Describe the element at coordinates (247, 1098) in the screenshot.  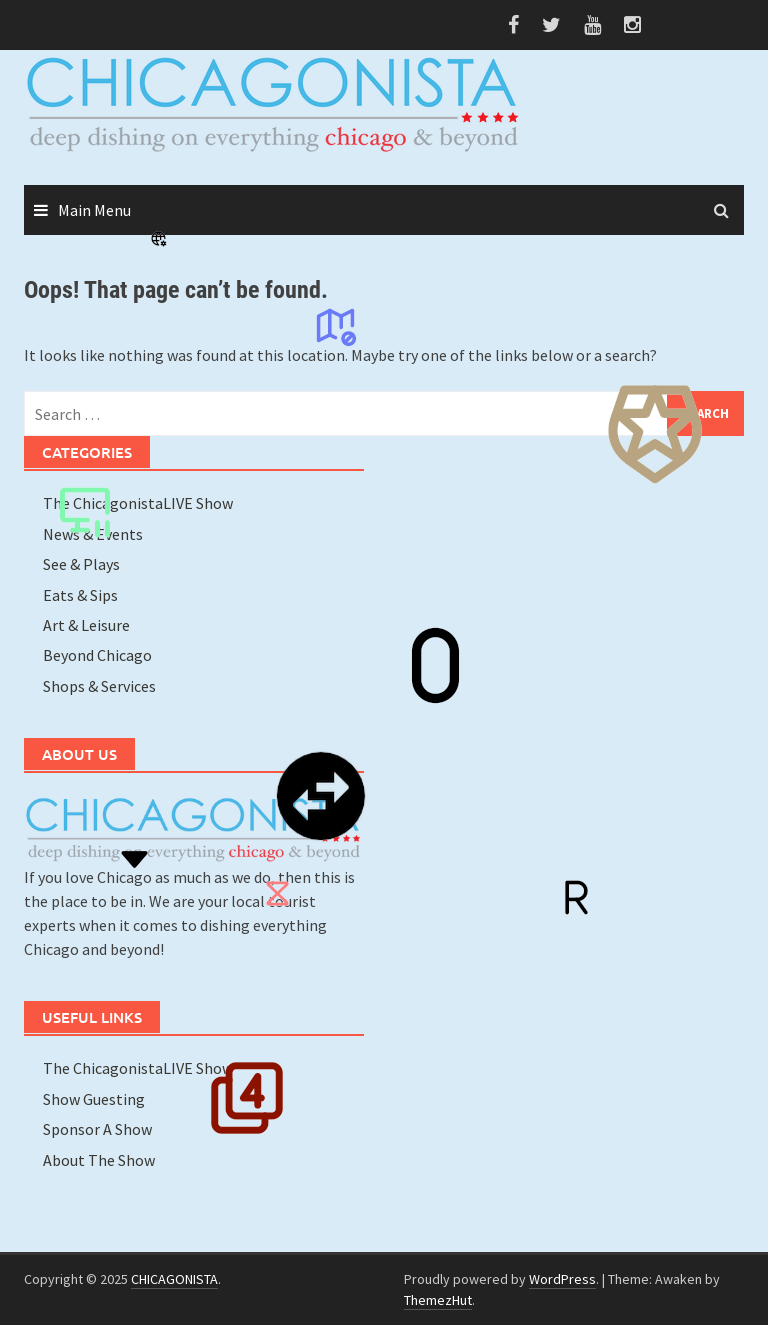
I see `view item 4 in a collection or series` at that location.